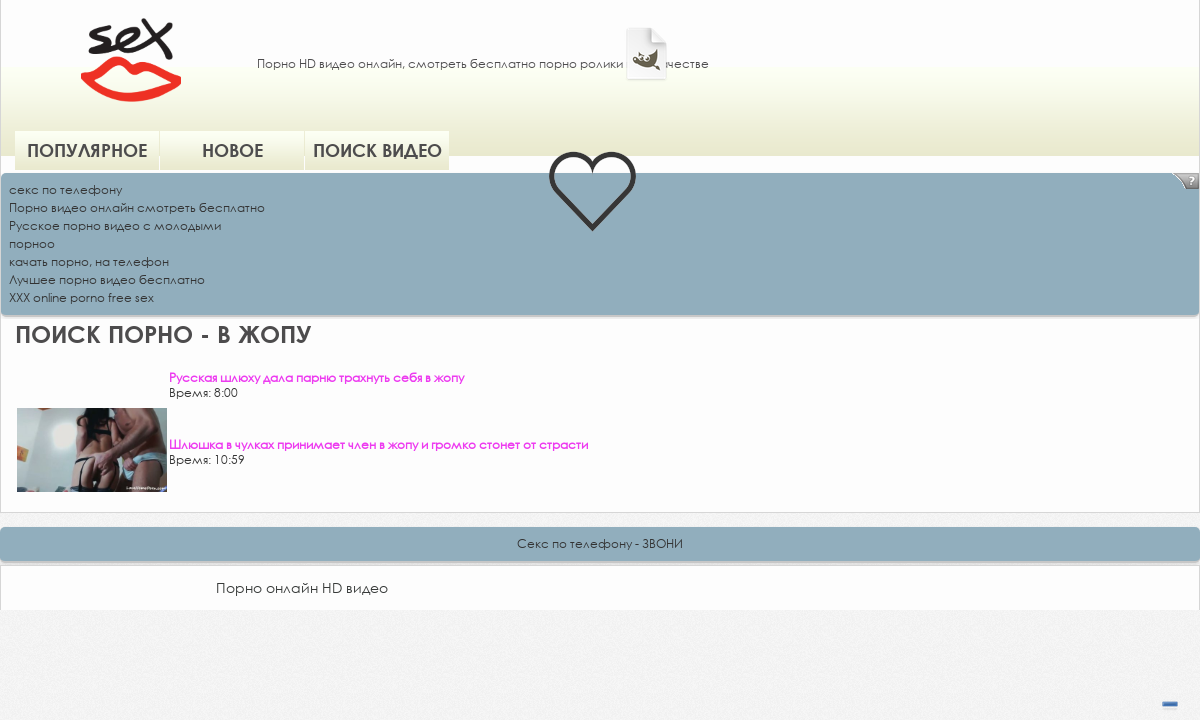 The height and width of the screenshot is (720, 1200). Describe the element at coordinates (1169, 704) in the screenshot. I see `remove an item from a list` at that location.